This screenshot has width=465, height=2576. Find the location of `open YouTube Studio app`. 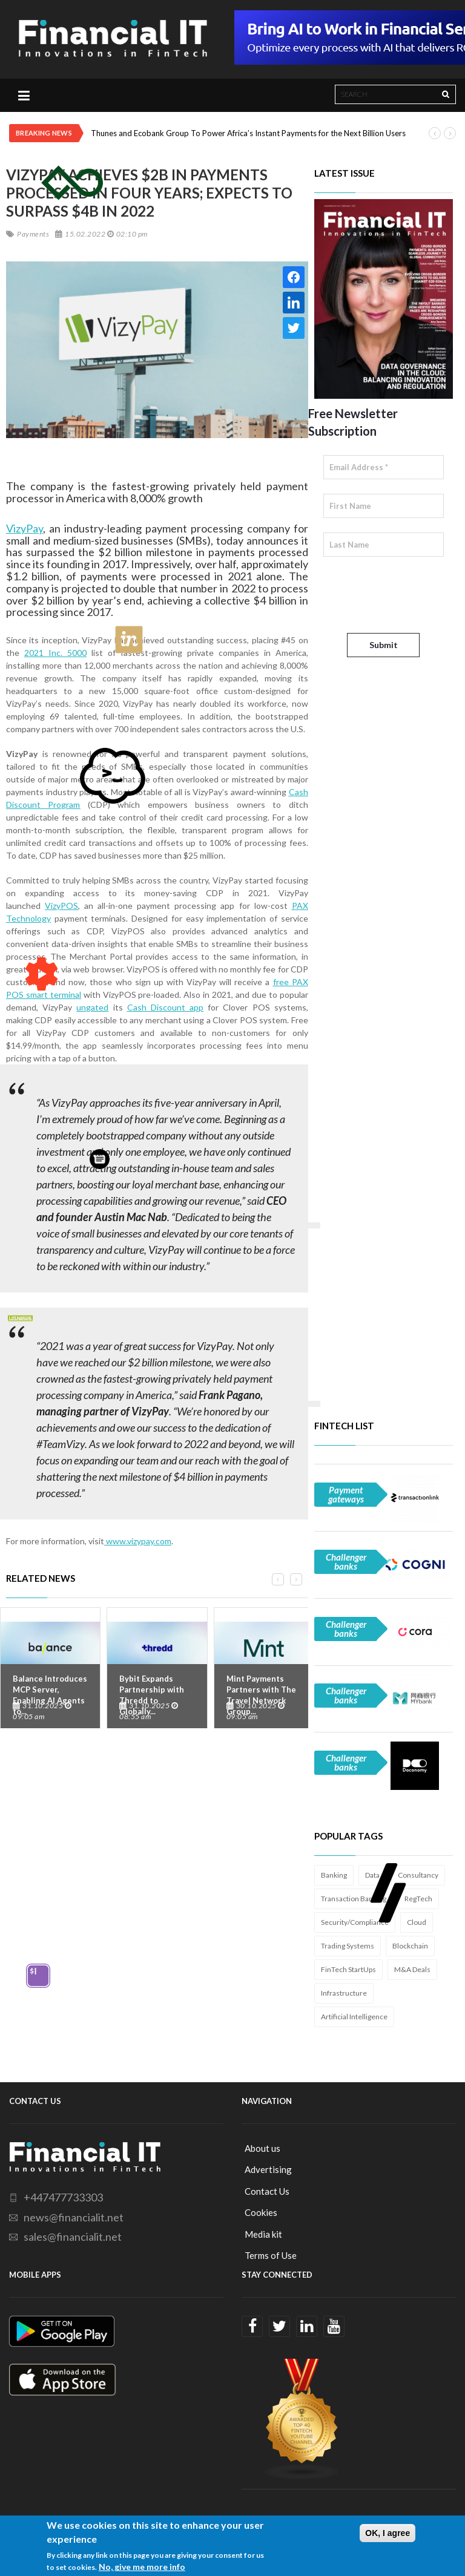

open YouTube Studio app is located at coordinates (41, 974).